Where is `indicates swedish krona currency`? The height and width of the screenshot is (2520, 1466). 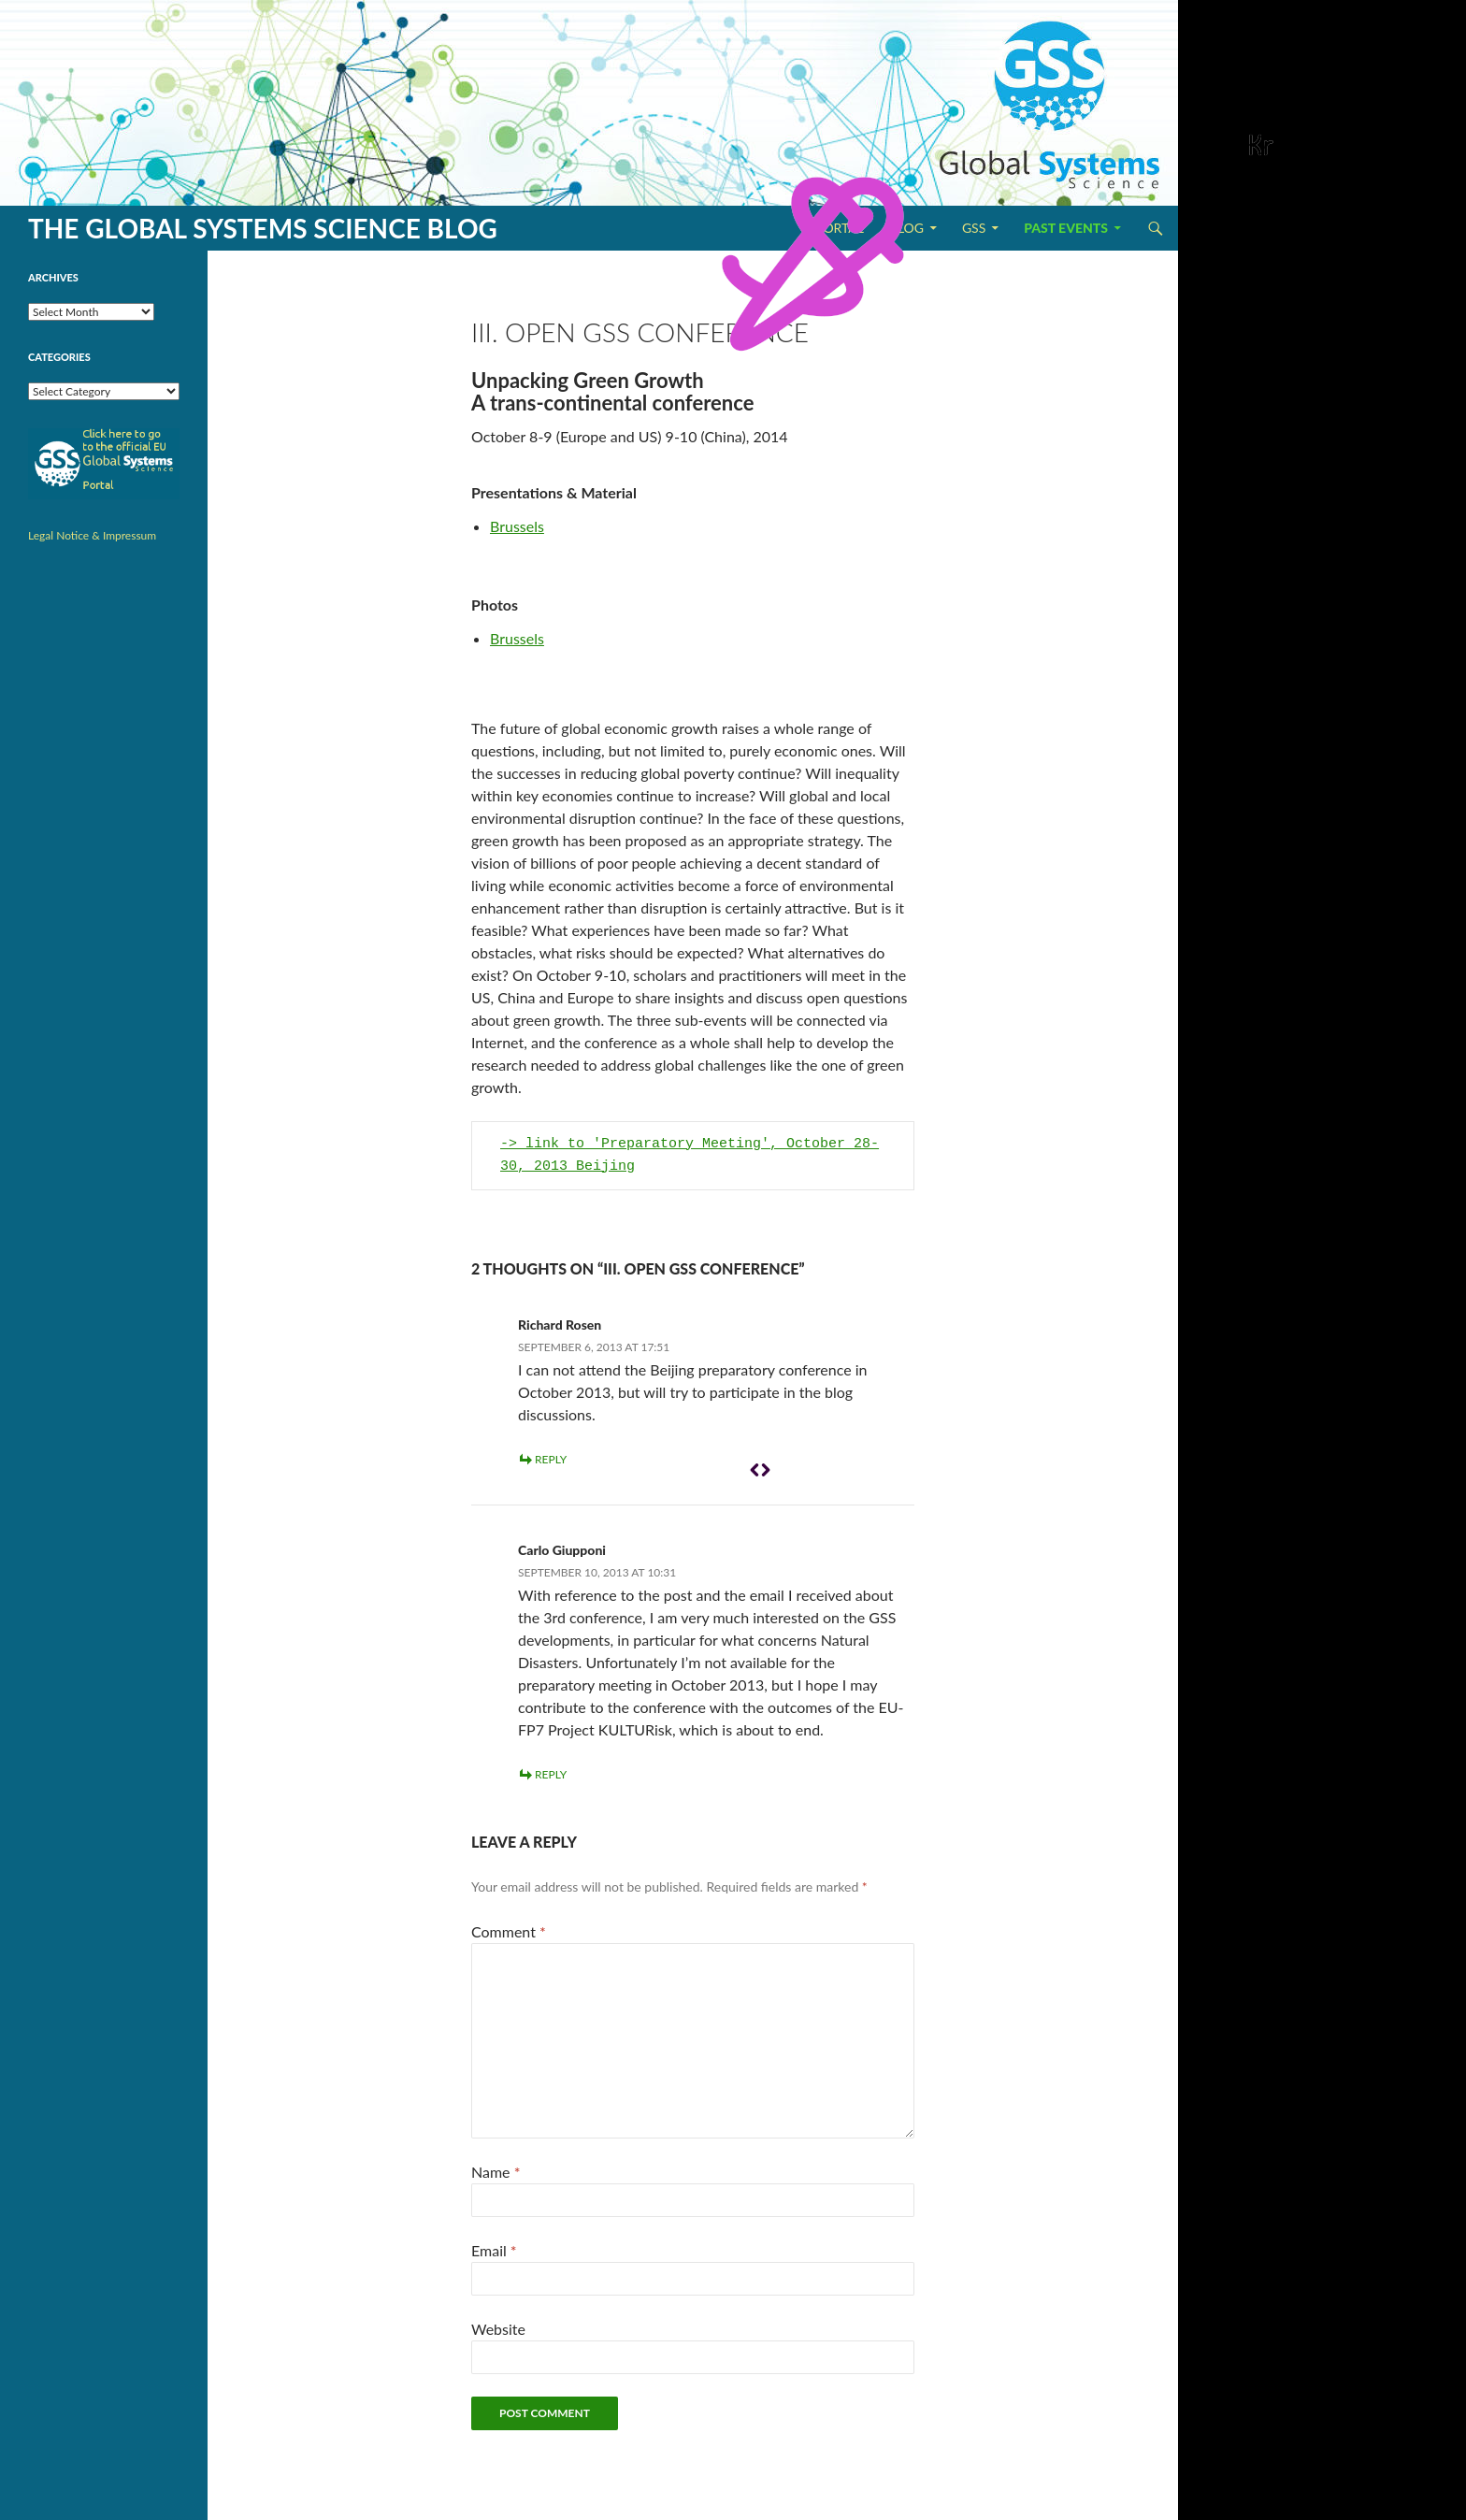
indicates swedish krona currency is located at coordinates (1261, 145).